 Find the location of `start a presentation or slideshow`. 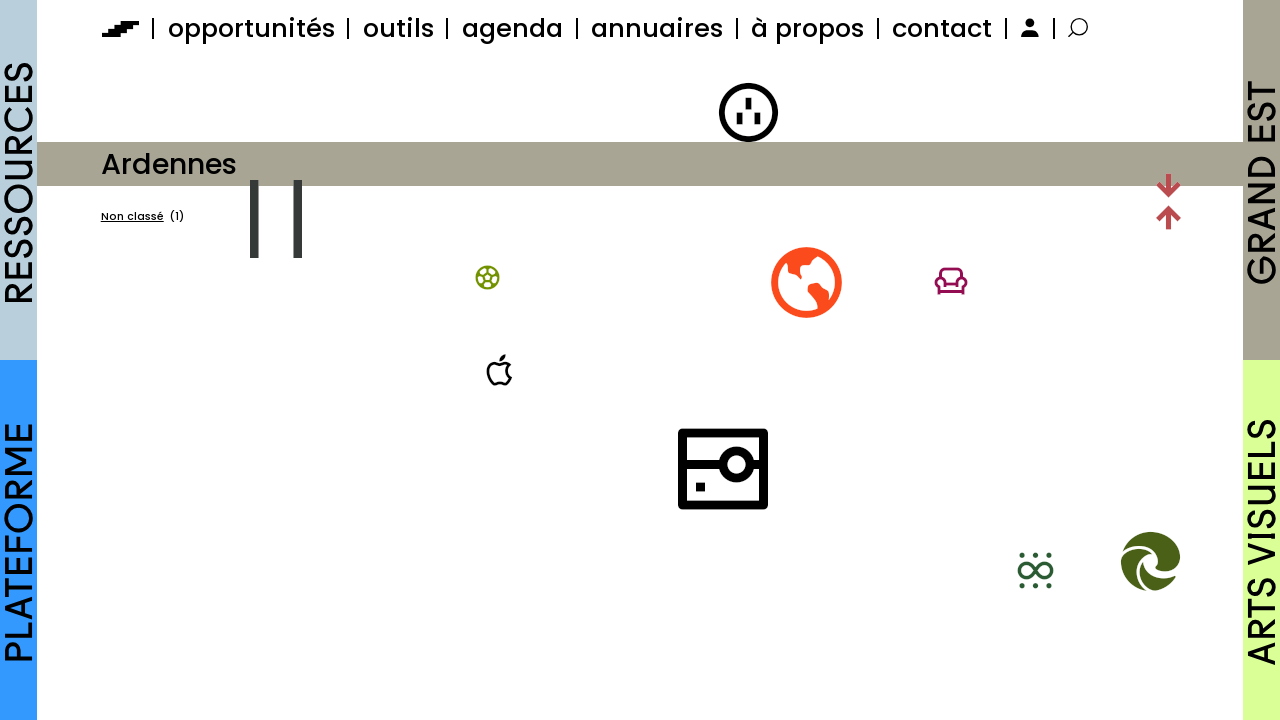

start a presentation or slideshow is located at coordinates (723, 469).